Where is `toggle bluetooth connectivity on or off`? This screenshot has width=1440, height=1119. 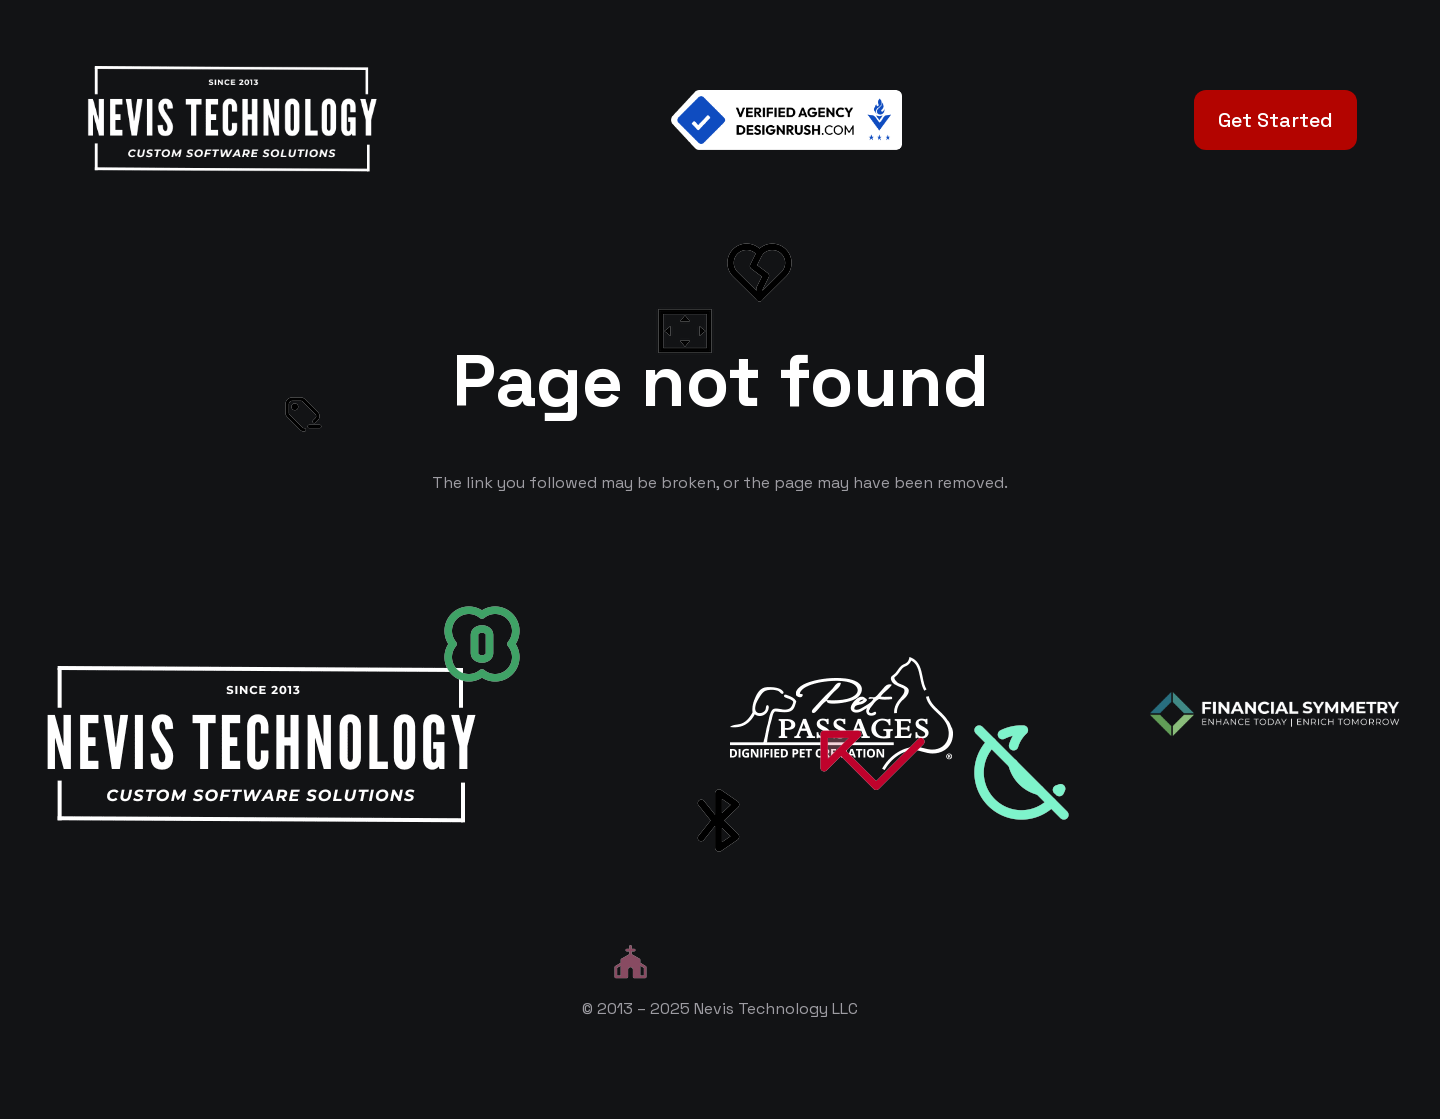
toggle bluetooth connectivity on or off is located at coordinates (718, 820).